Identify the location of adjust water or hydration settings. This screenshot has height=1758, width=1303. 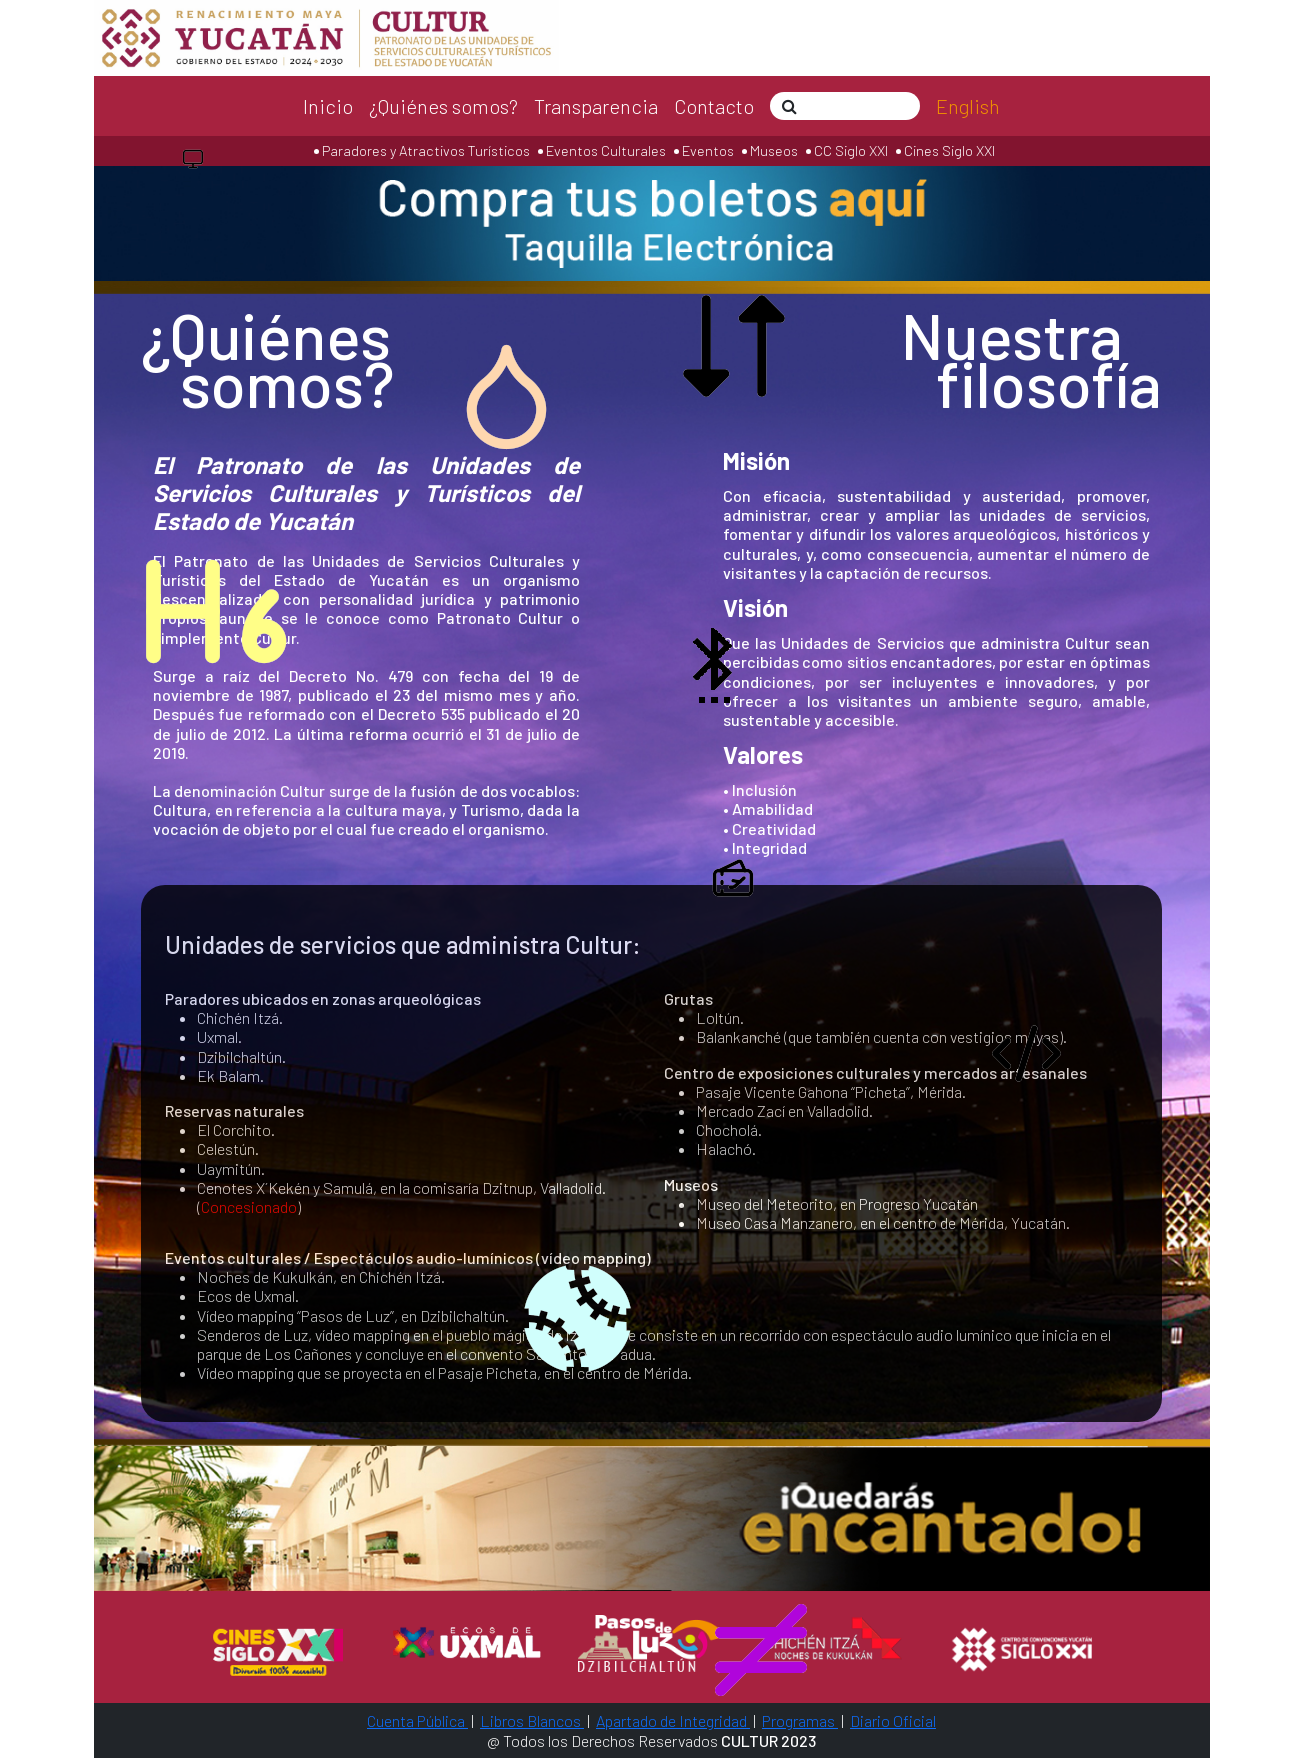
(506, 394).